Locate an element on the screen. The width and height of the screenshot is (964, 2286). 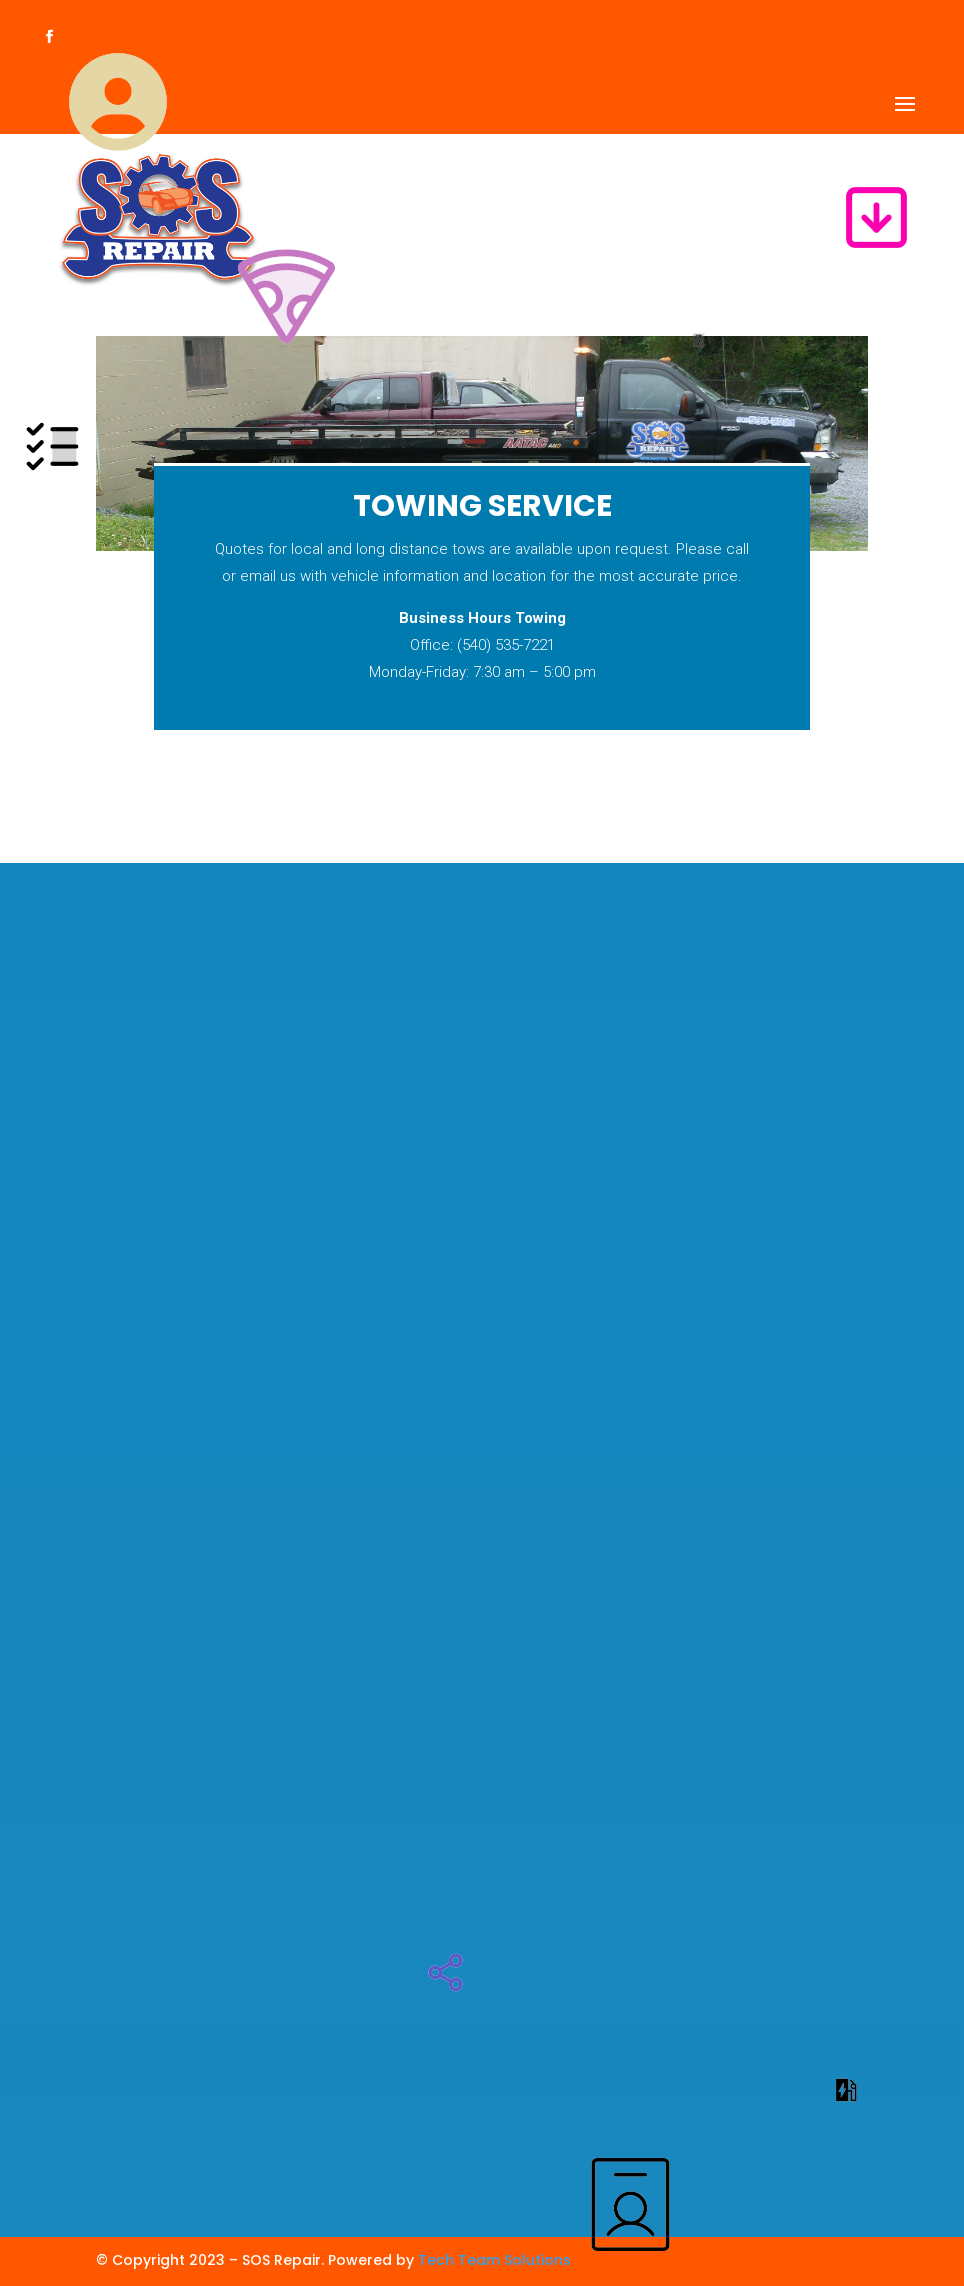
share content with others is located at coordinates (445, 1972).